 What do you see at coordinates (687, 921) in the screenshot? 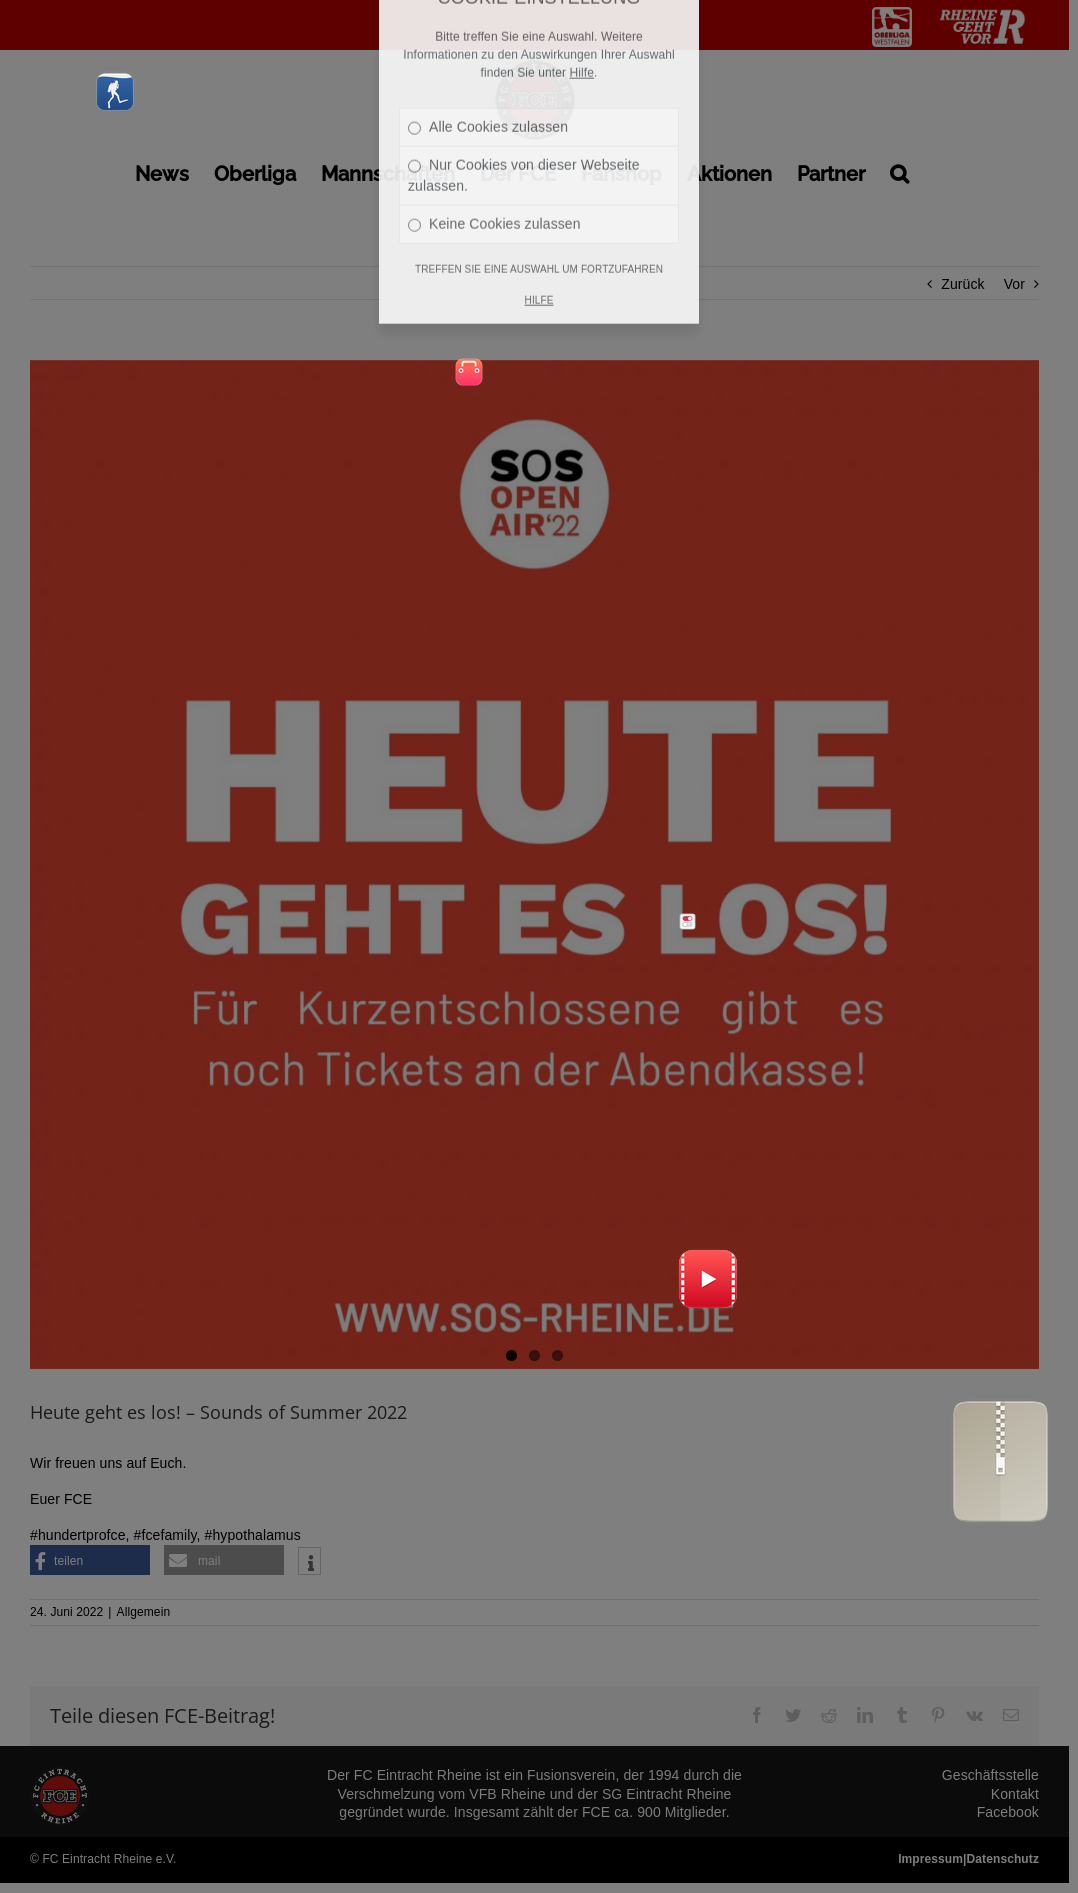
I see `open gnome tweaks to customize system settings` at bounding box center [687, 921].